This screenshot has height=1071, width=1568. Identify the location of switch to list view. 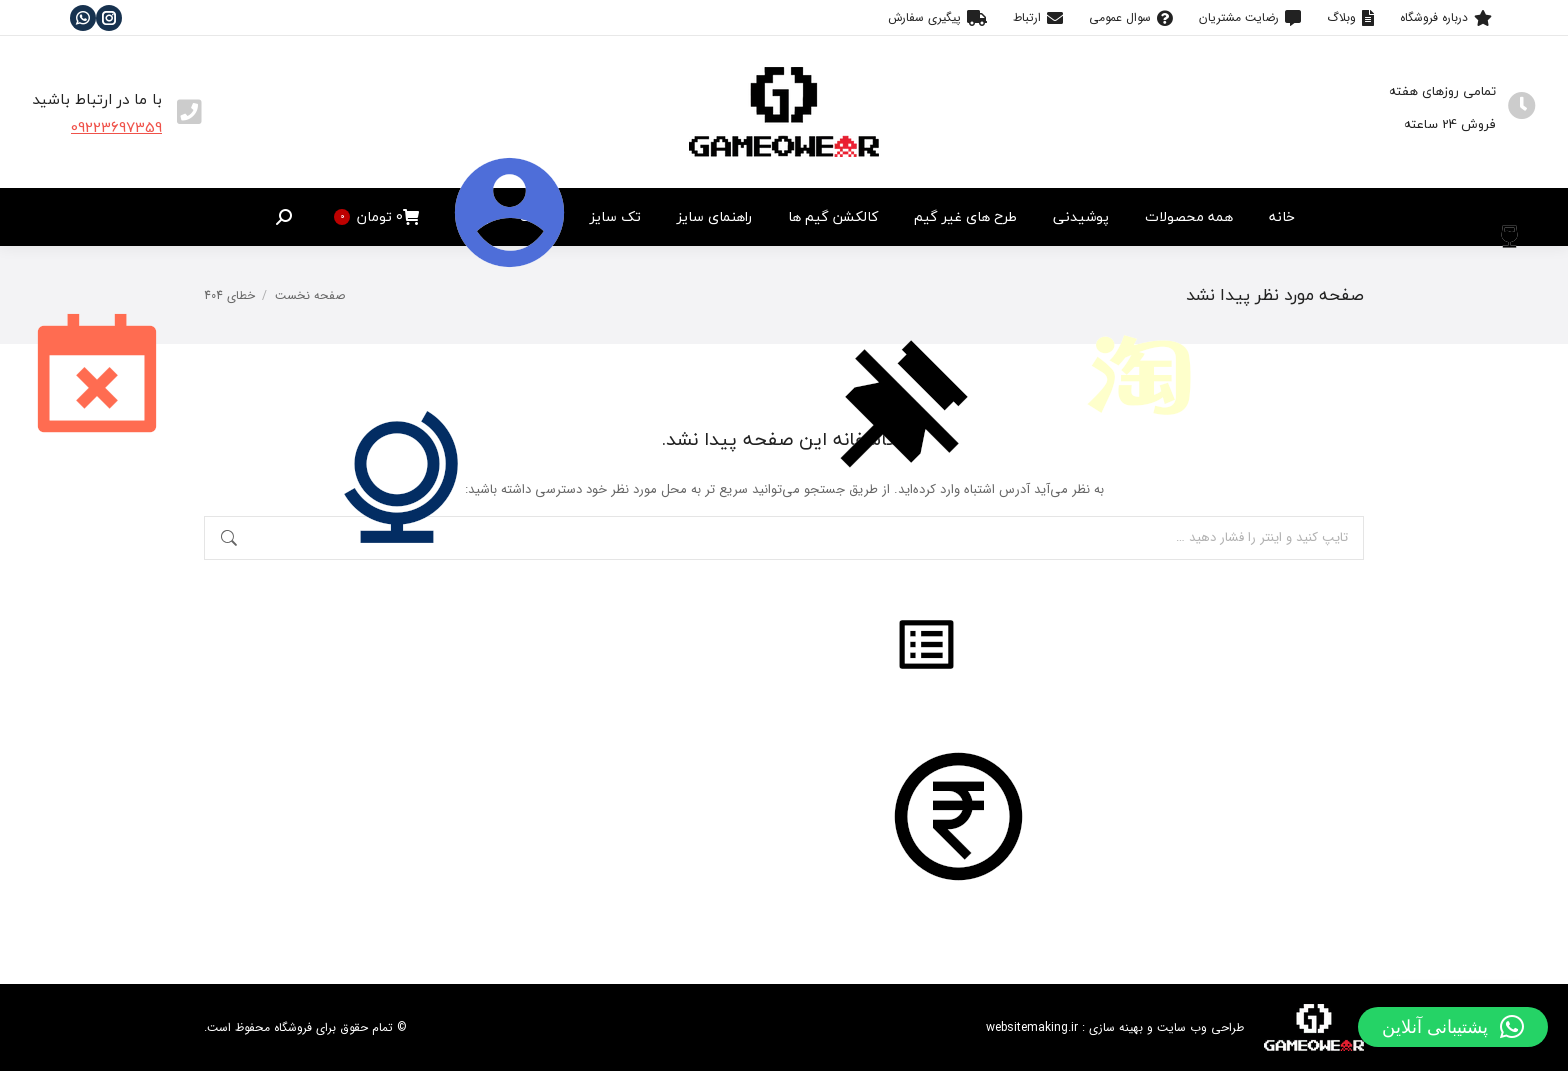
(926, 644).